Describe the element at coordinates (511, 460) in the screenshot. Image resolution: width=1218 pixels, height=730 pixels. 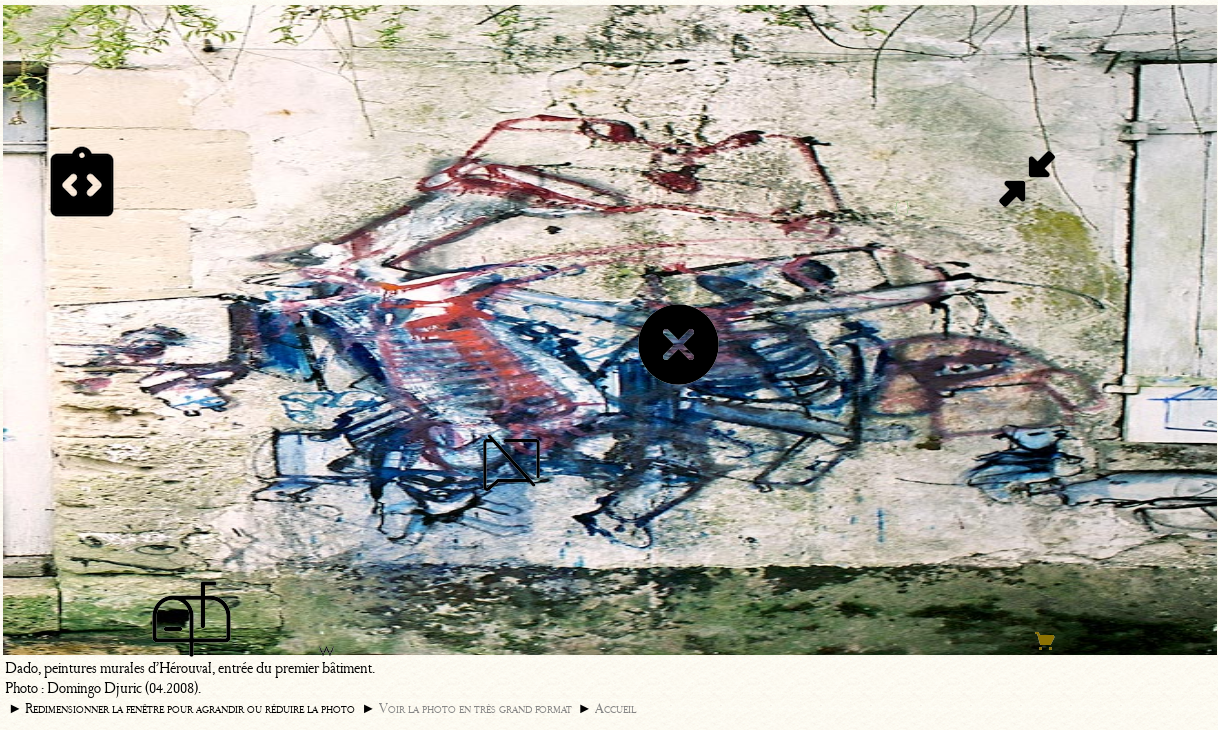
I see `mute or disable chat notifications` at that location.